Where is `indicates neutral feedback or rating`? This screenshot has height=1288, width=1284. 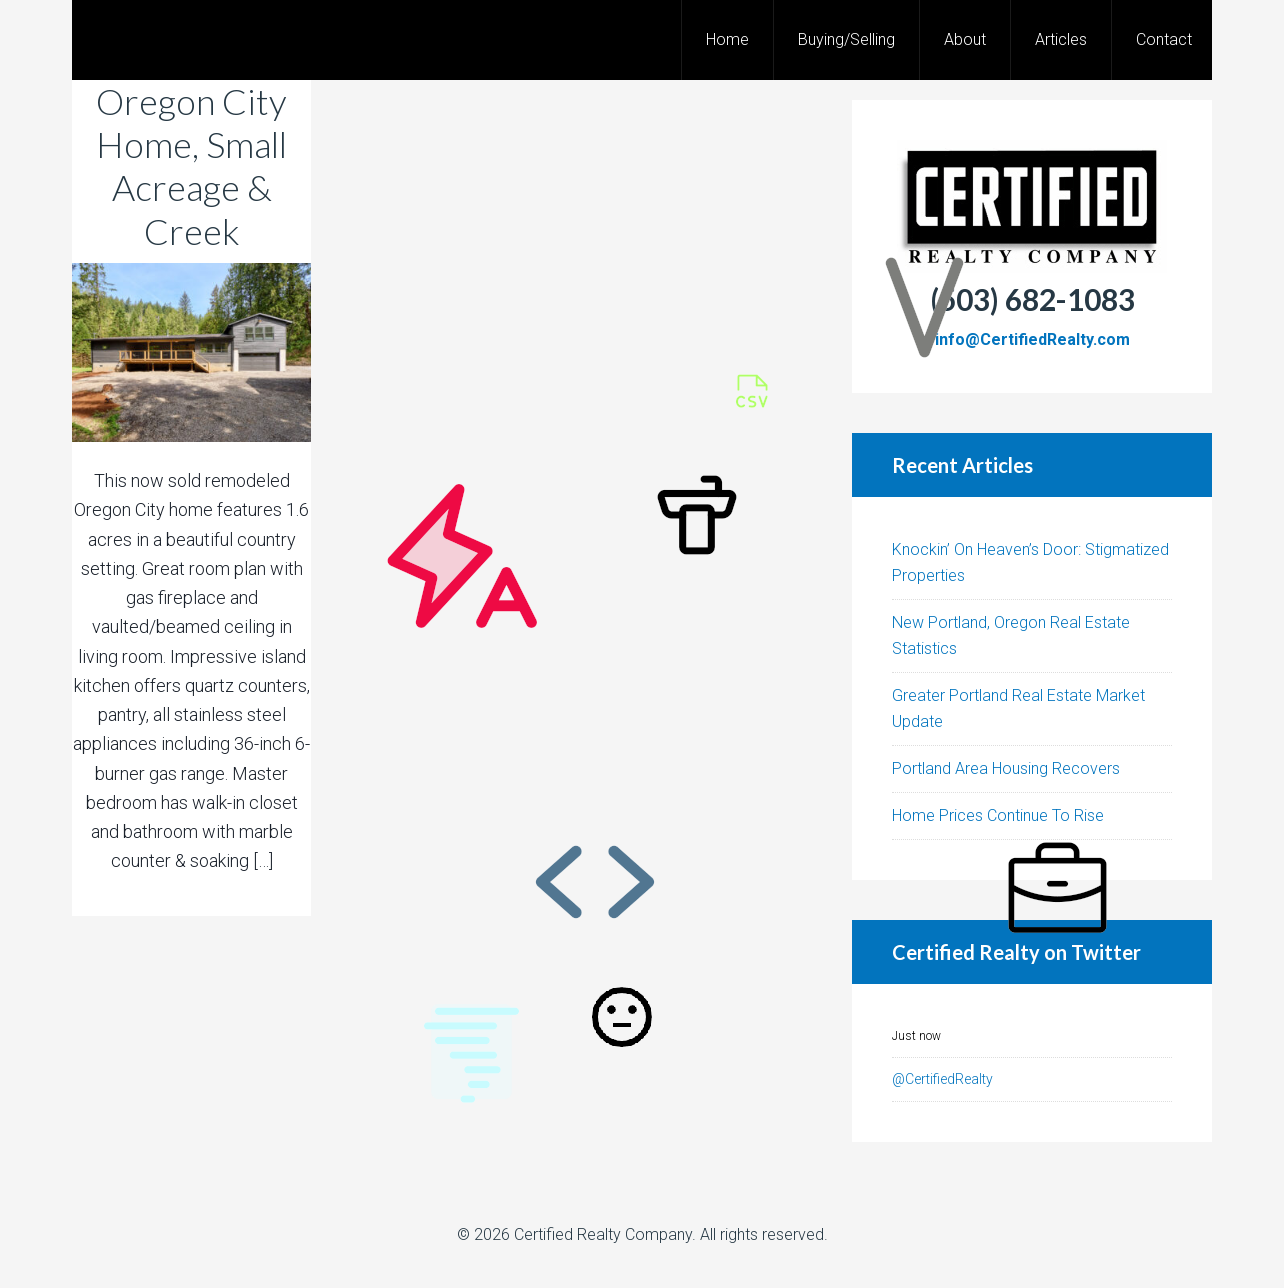 indicates neutral feedback or rating is located at coordinates (622, 1017).